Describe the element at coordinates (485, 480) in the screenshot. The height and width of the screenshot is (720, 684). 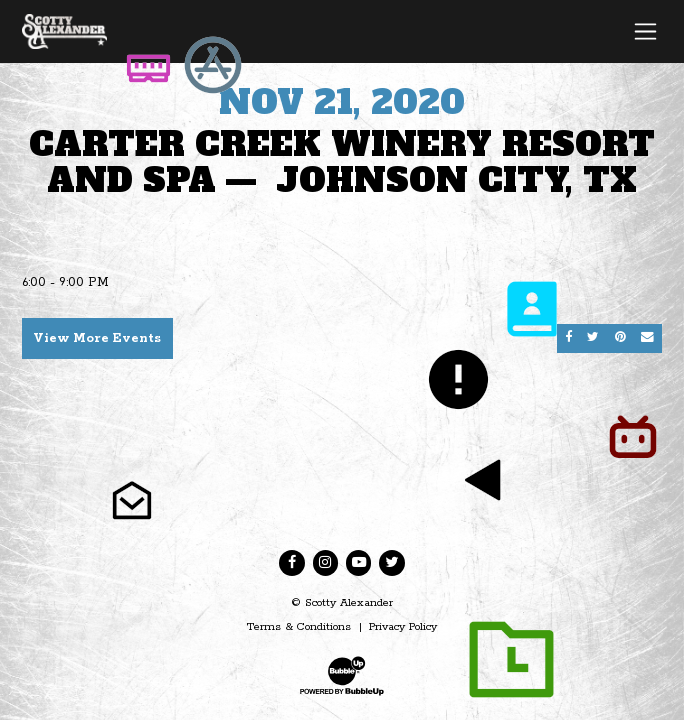
I see `play media in reverse` at that location.